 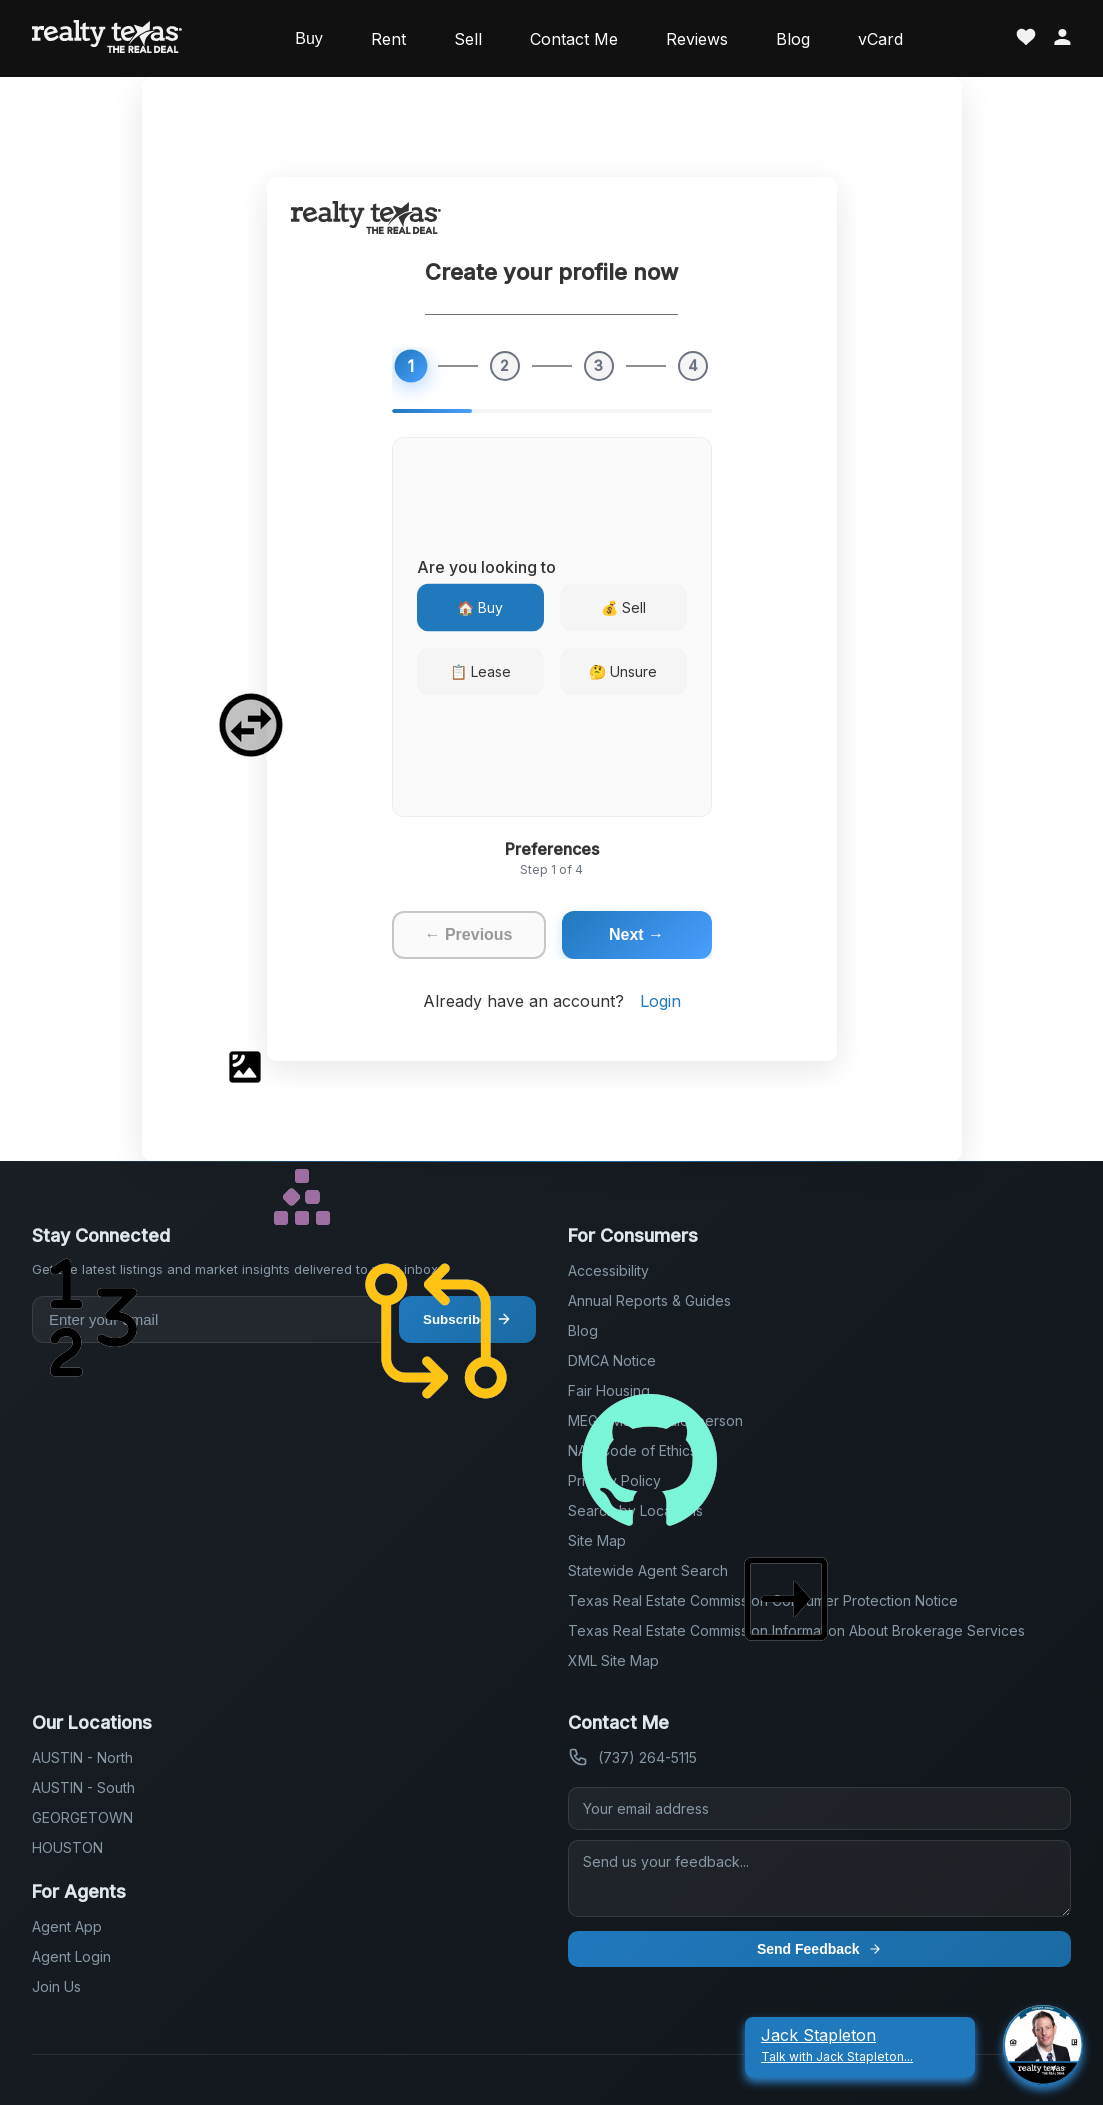 What do you see at coordinates (251, 725) in the screenshot?
I see `swap or exchange items horizontally` at bounding box center [251, 725].